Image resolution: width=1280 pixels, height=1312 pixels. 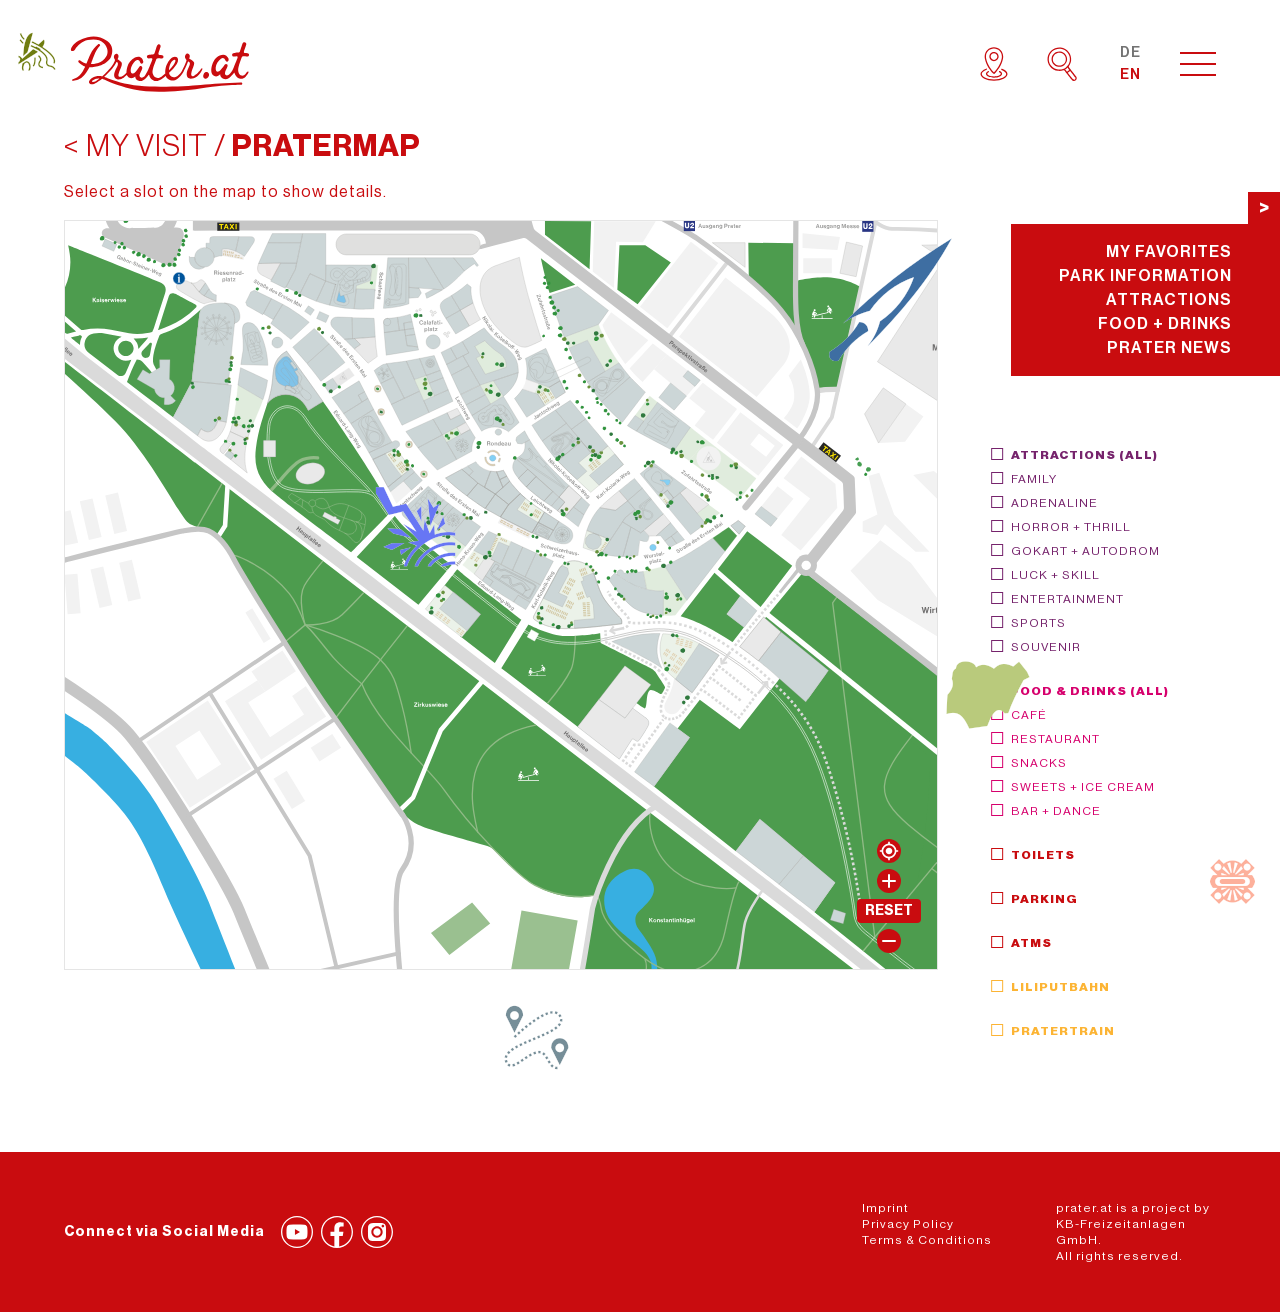 What do you see at coordinates (37, 51) in the screenshot?
I see `cut or trim hair` at bounding box center [37, 51].